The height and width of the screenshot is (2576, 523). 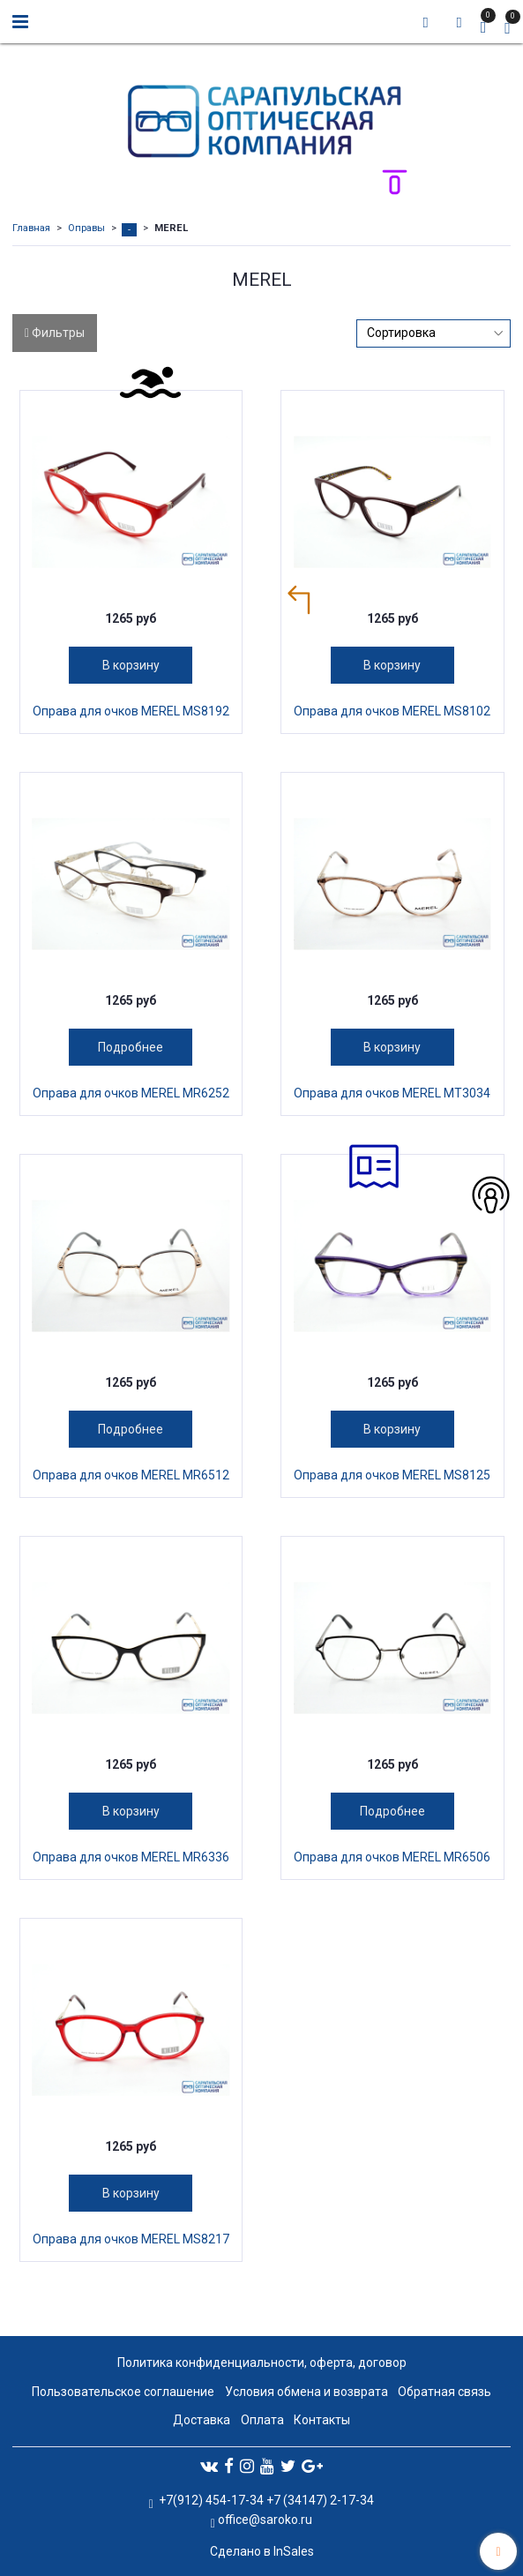 What do you see at coordinates (300, 600) in the screenshot?
I see `go back to previous screen` at bounding box center [300, 600].